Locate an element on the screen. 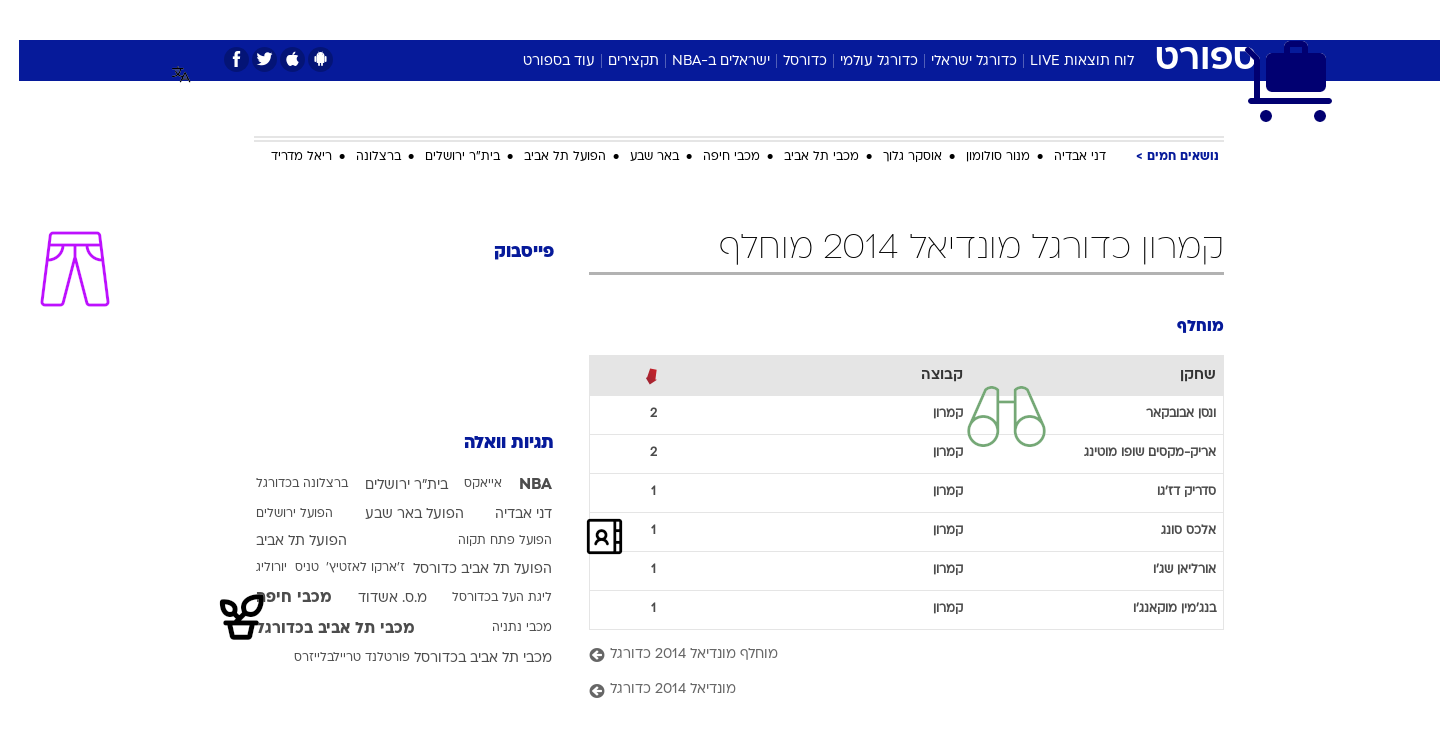  open contacts or address book is located at coordinates (604, 536).